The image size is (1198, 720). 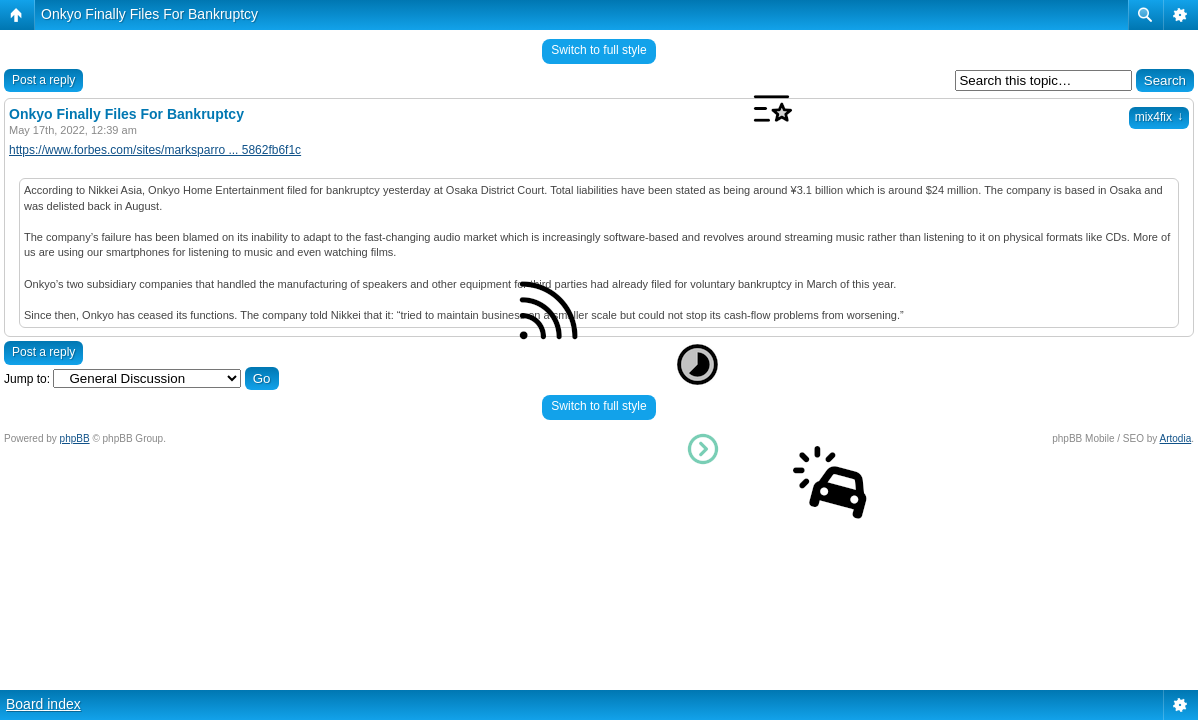 I want to click on access timelapse camera mode, so click(x=697, y=364).